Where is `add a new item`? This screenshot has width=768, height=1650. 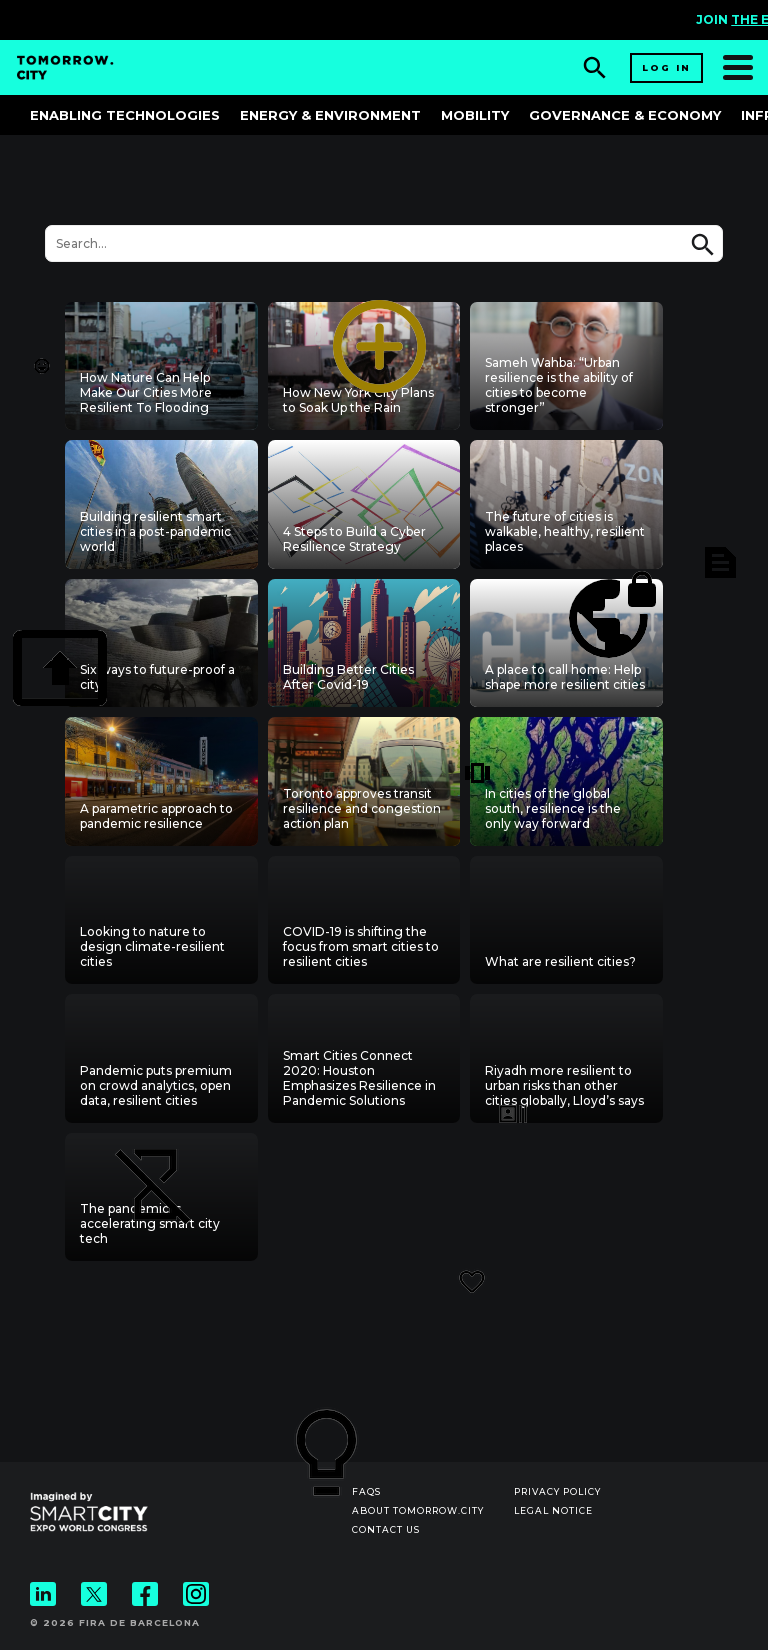 add a new item is located at coordinates (379, 346).